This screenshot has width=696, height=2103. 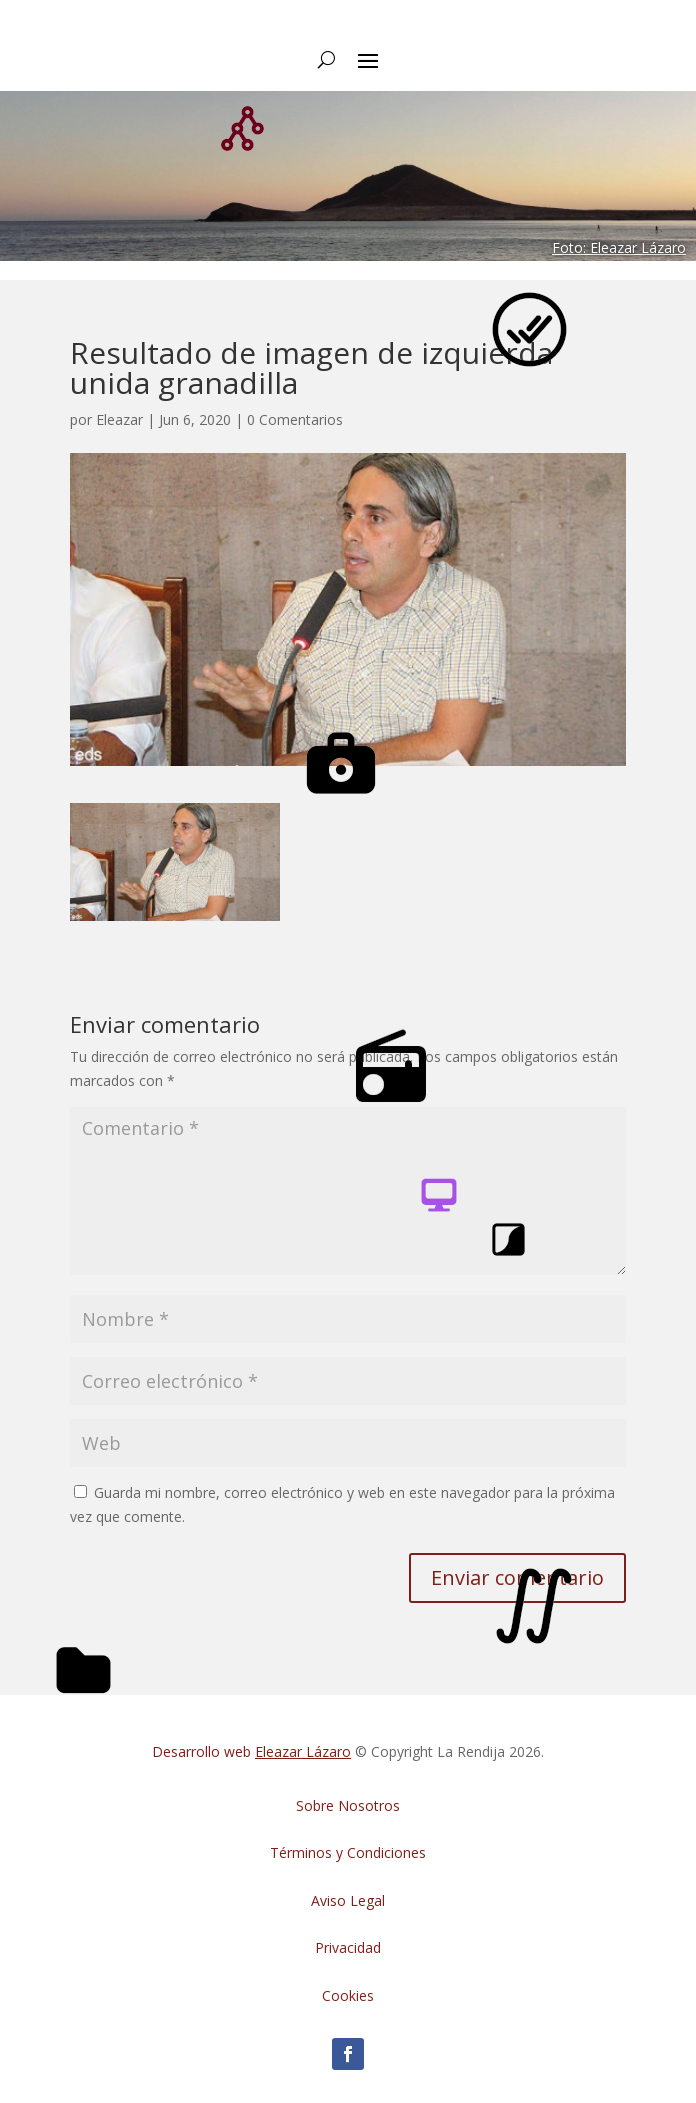 I want to click on access integral calculus tools, so click(x=534, y=1606).